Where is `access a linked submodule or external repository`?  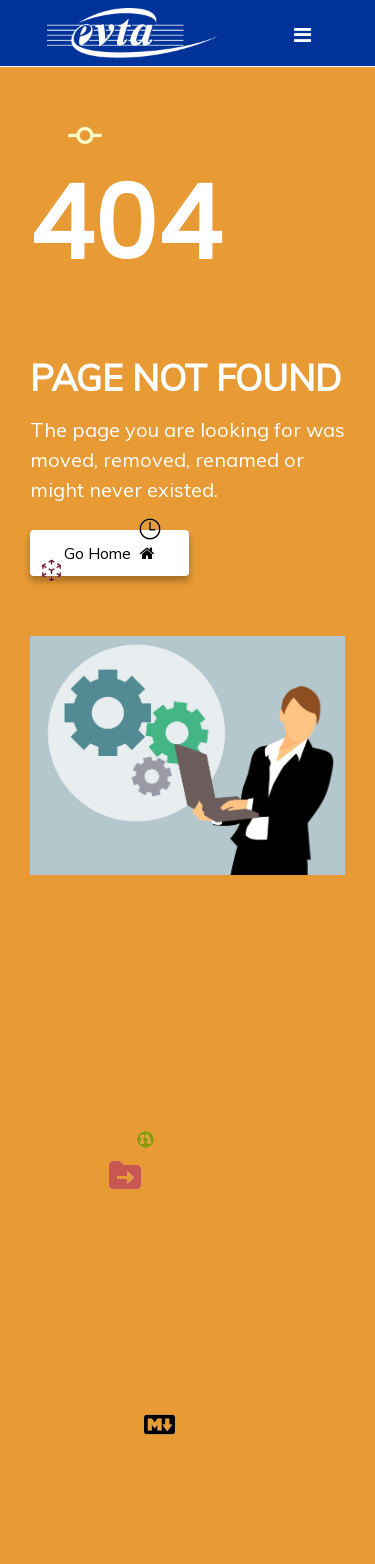
access a linked submodule or external repository is located at coordinates (125, 1175).